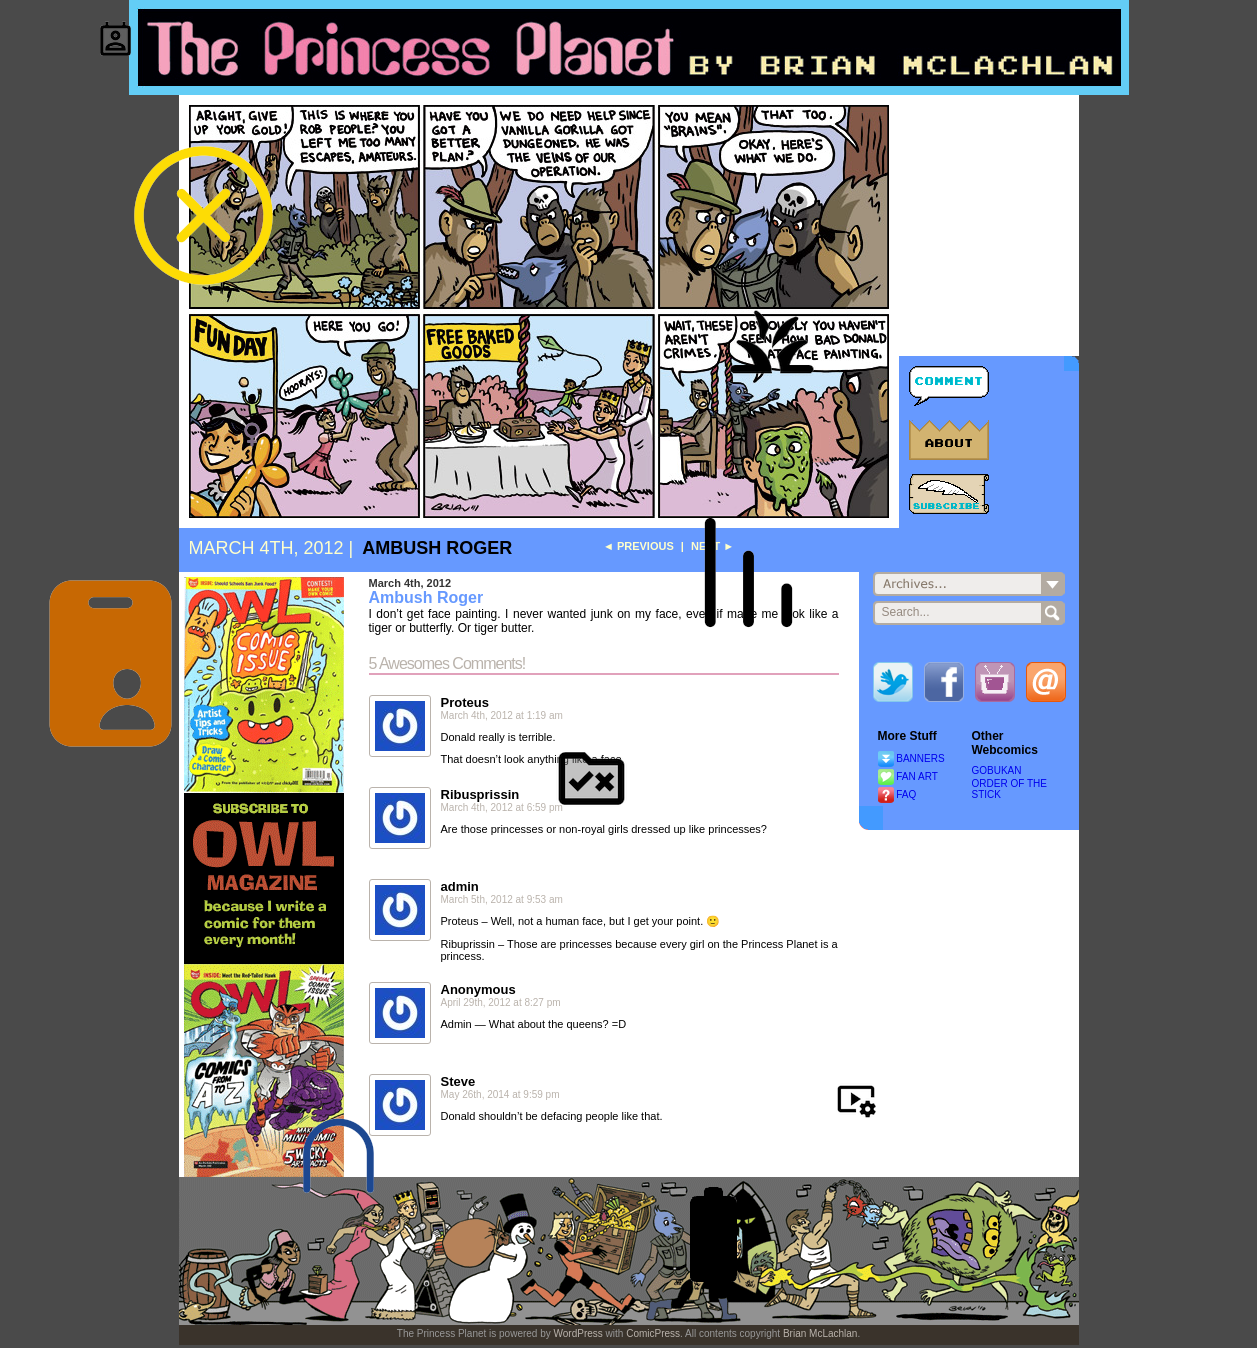 This screenshot has height=1348, width=1257. What do you see at coordinates (856, 1099) in the screenshot?
I see `access video playback settings` at bounding box center [856, 1099].